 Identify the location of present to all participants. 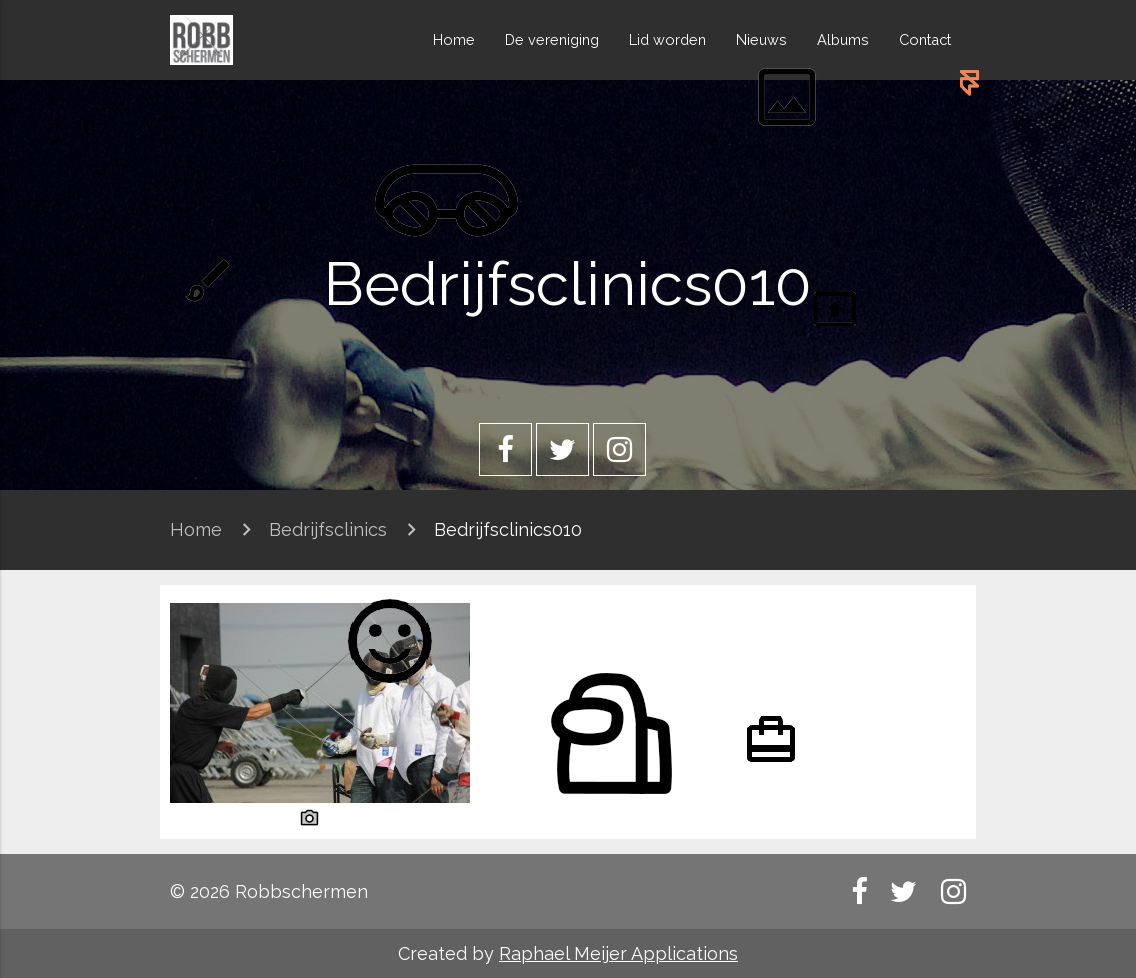
(835, 309).